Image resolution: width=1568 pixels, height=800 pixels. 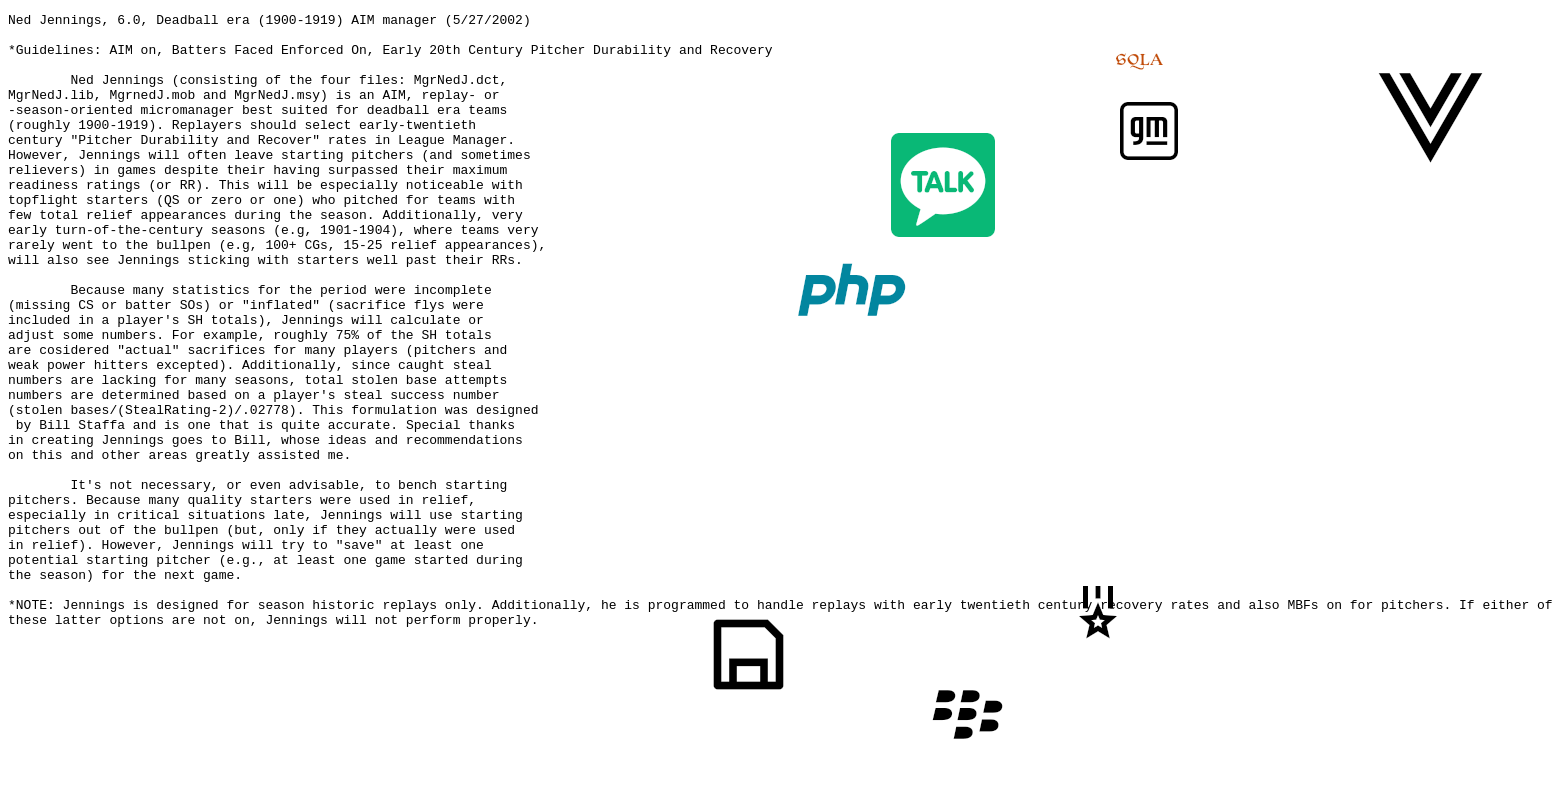 I want to click on view achievements or awards, so click(x=1098, y=611).